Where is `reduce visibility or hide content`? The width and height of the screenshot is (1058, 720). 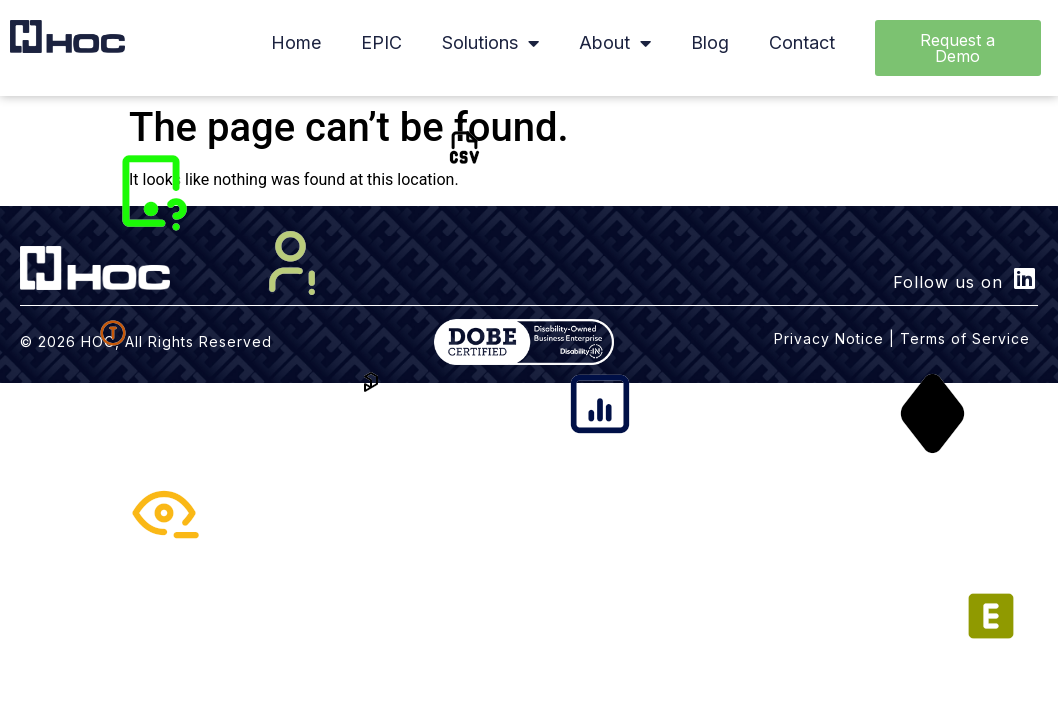 reduce visibility or hide content is located at coordinates (164, 513).